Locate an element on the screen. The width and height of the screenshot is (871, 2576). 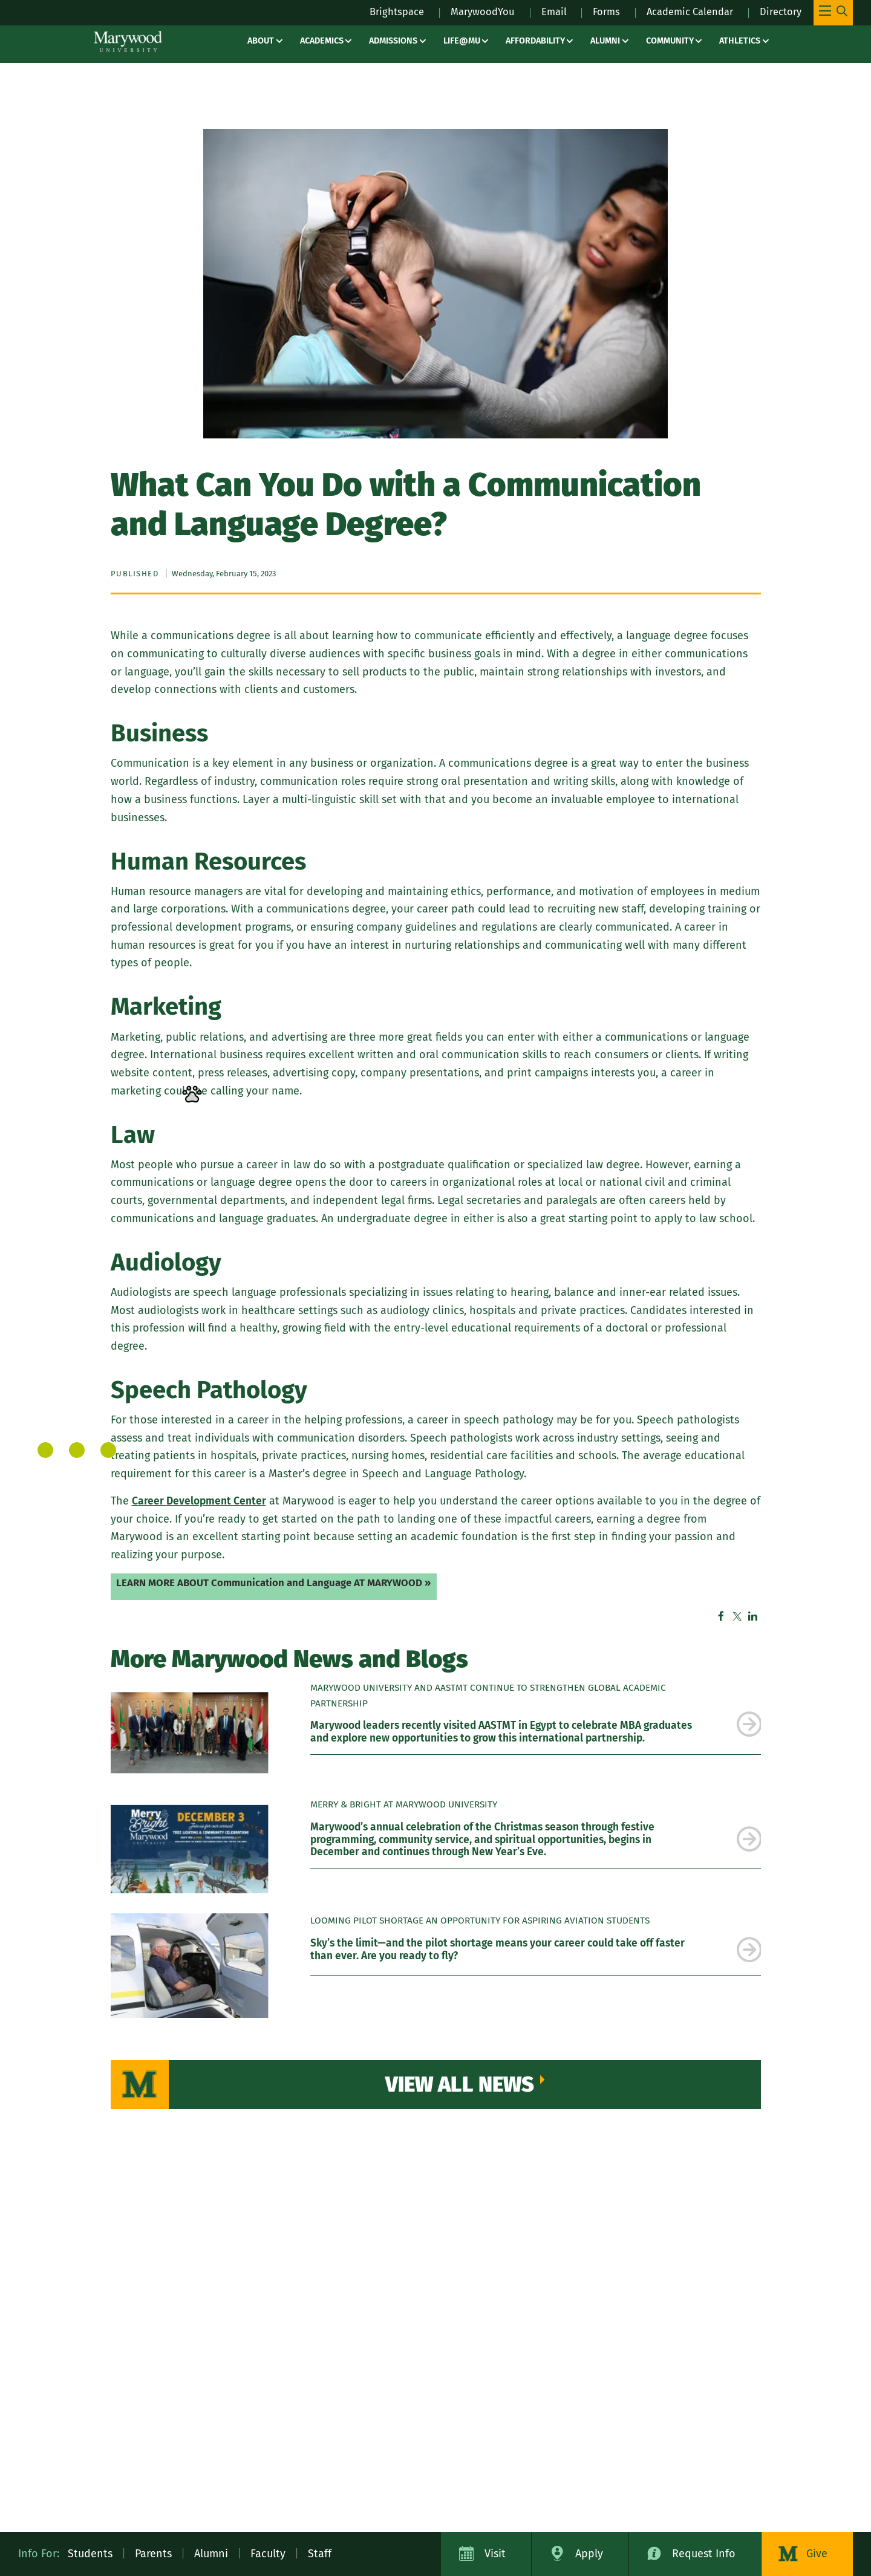
view more options is located at coordinates (77, 1450).